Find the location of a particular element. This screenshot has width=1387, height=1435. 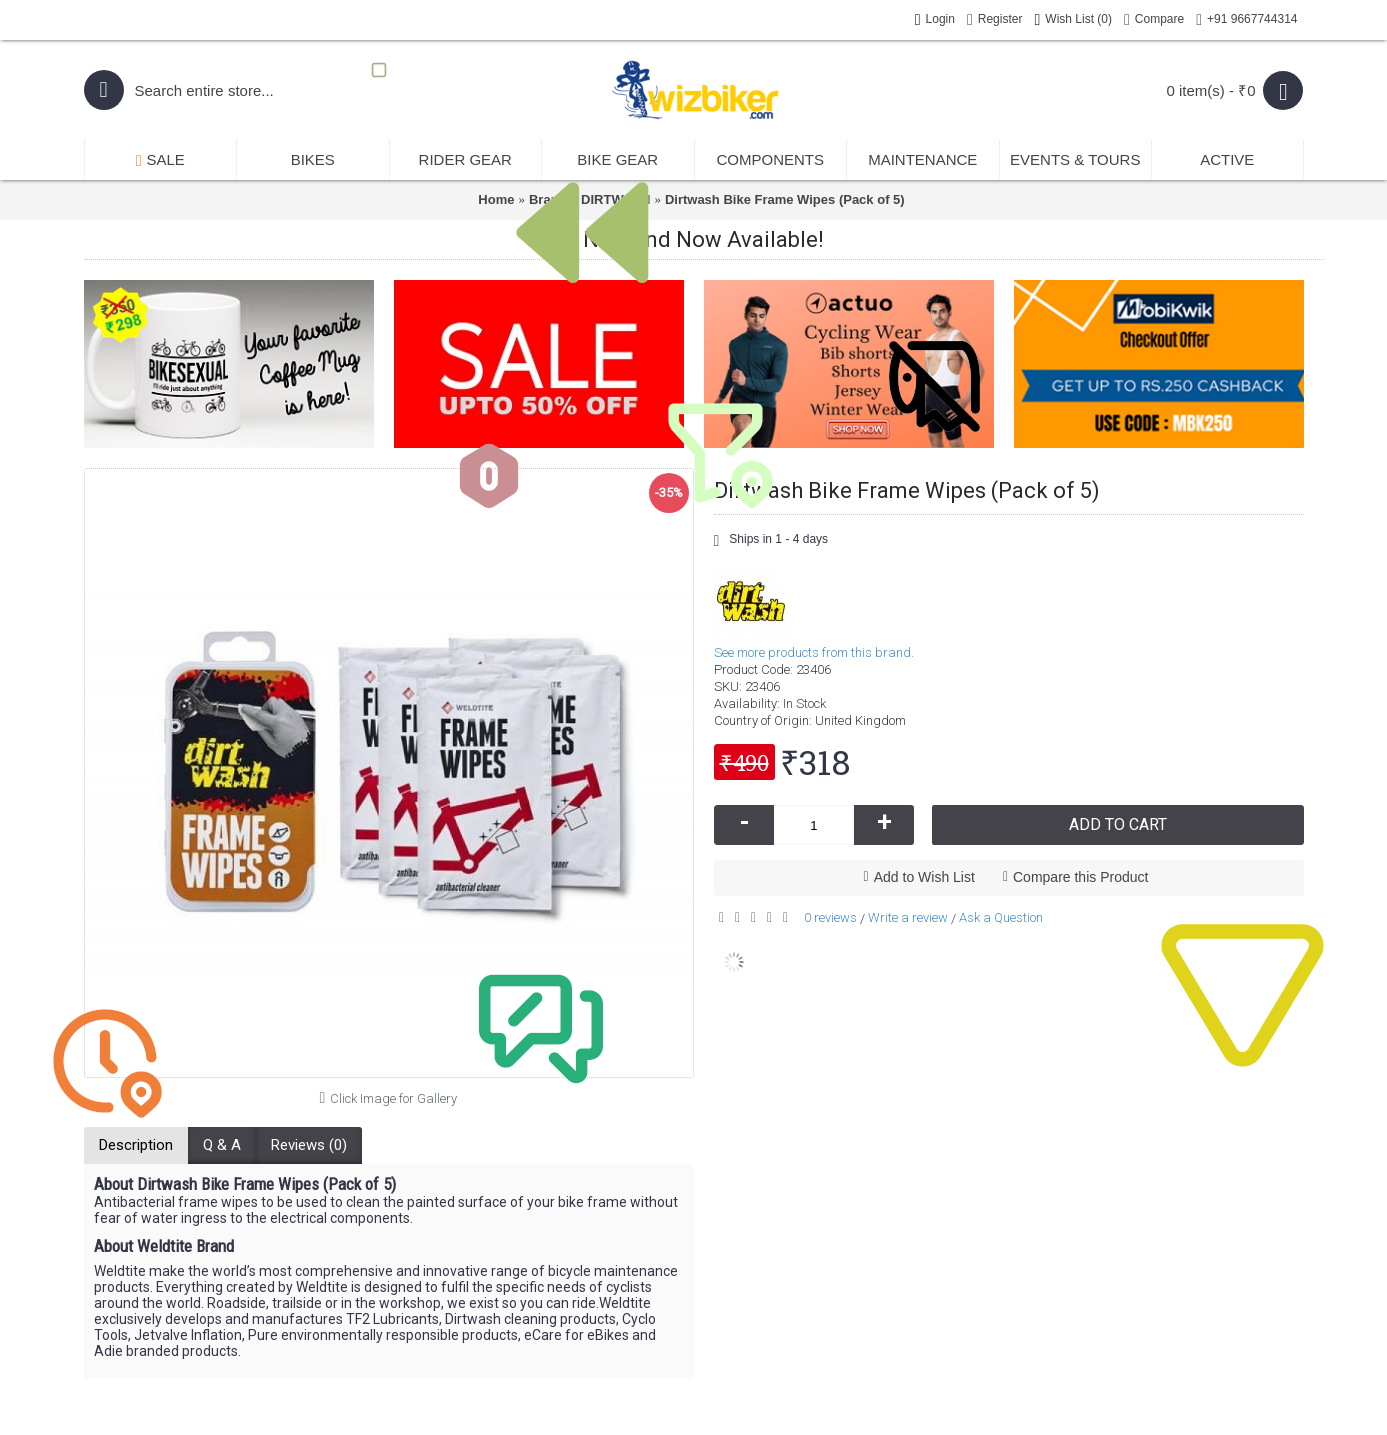

pin or save current filter settings is located at coordinates (715, 450).